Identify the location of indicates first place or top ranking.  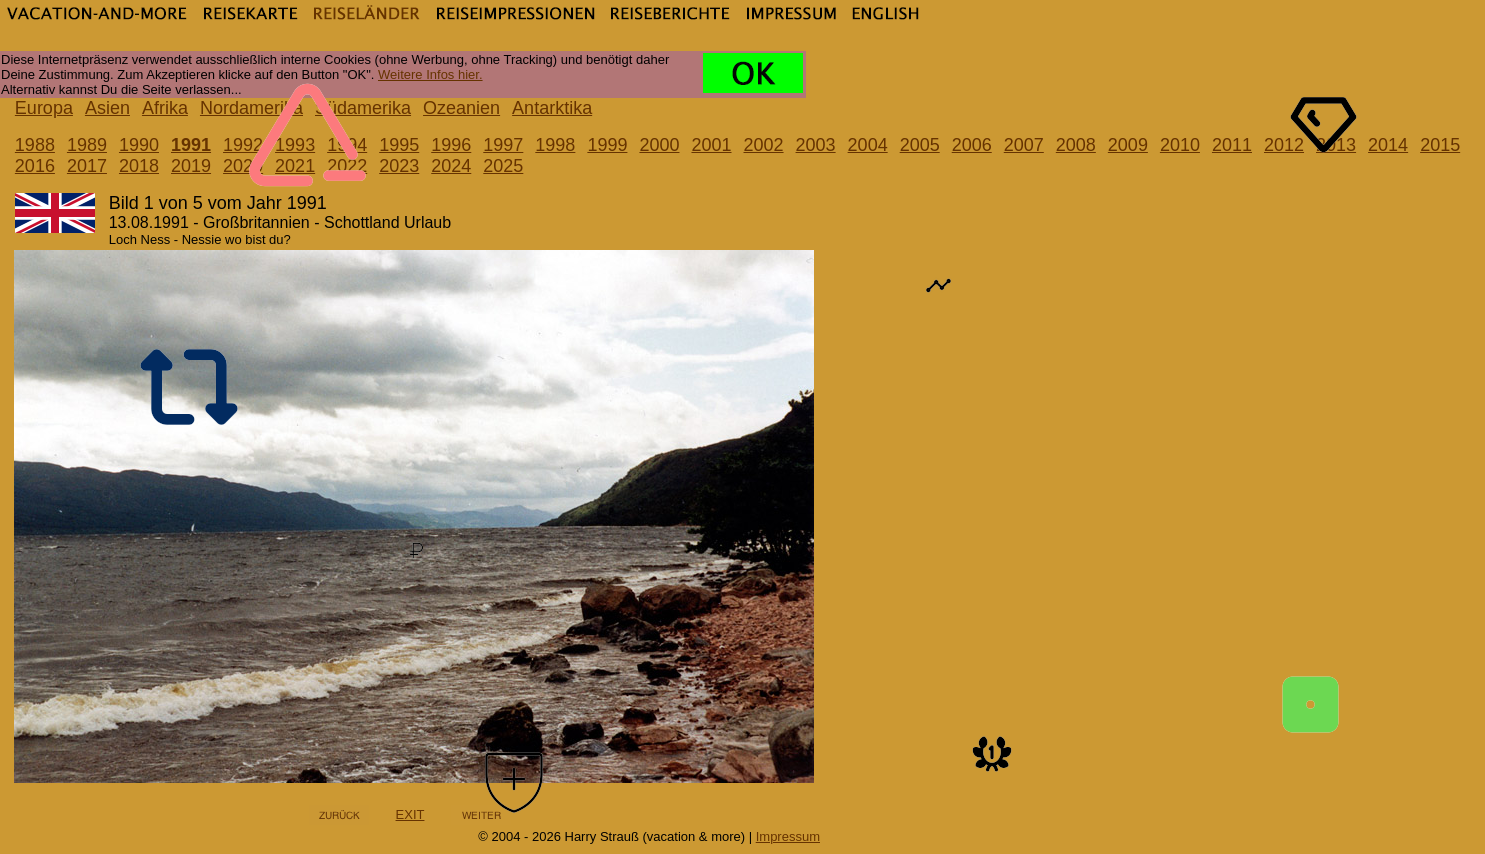
(992, 754).